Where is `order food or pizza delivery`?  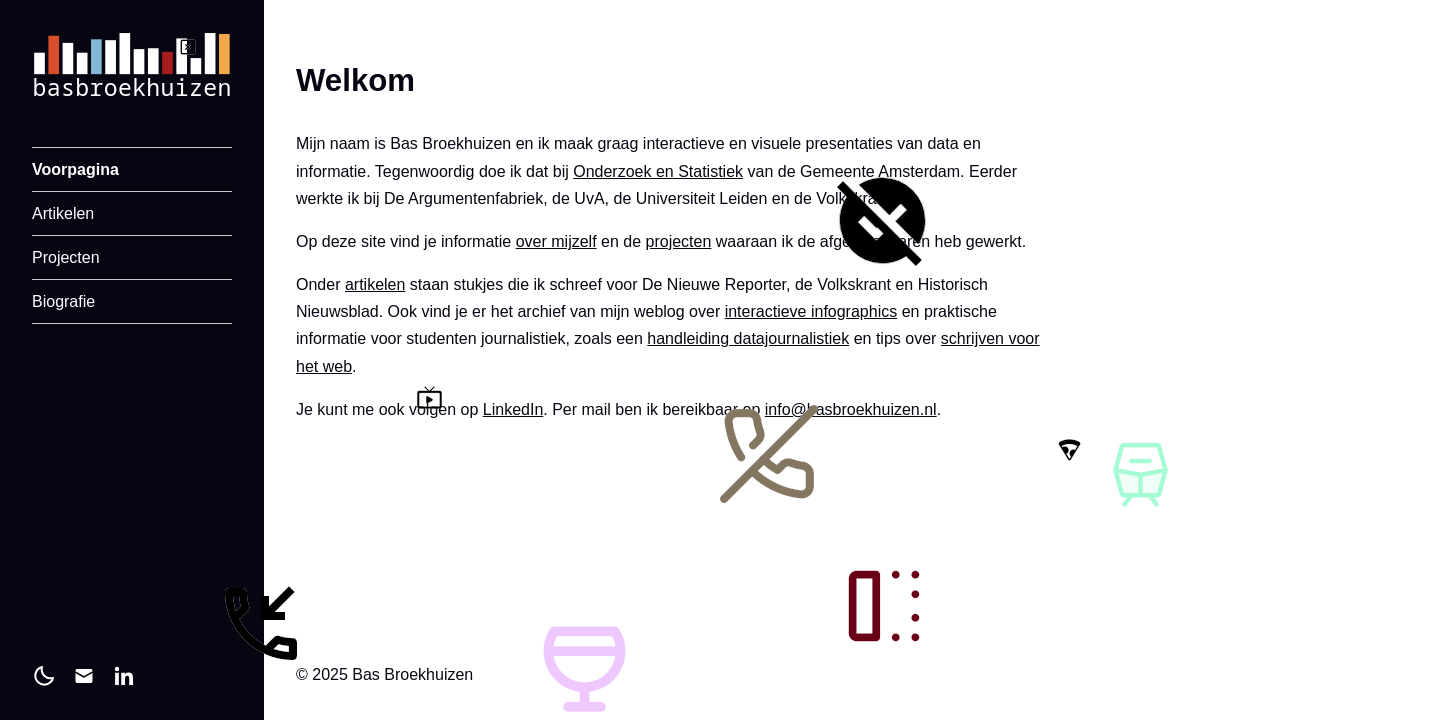 order food or pizza delivery is located at coordinates (1069, 449).